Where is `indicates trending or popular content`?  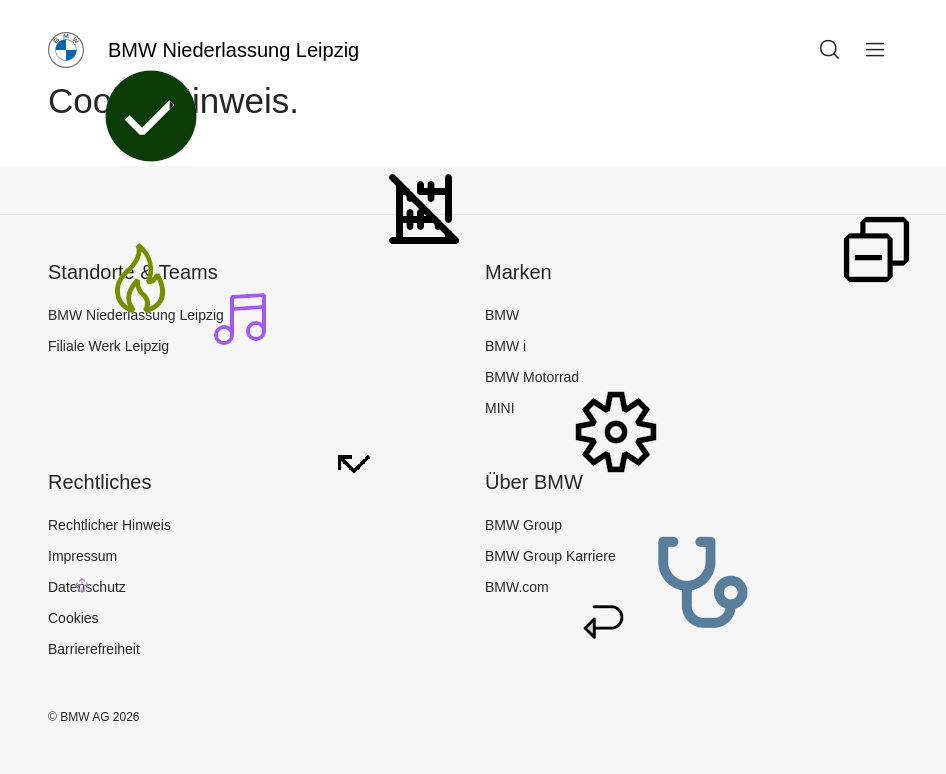 indicates trending or popular content is located at coordinates (140, 278).